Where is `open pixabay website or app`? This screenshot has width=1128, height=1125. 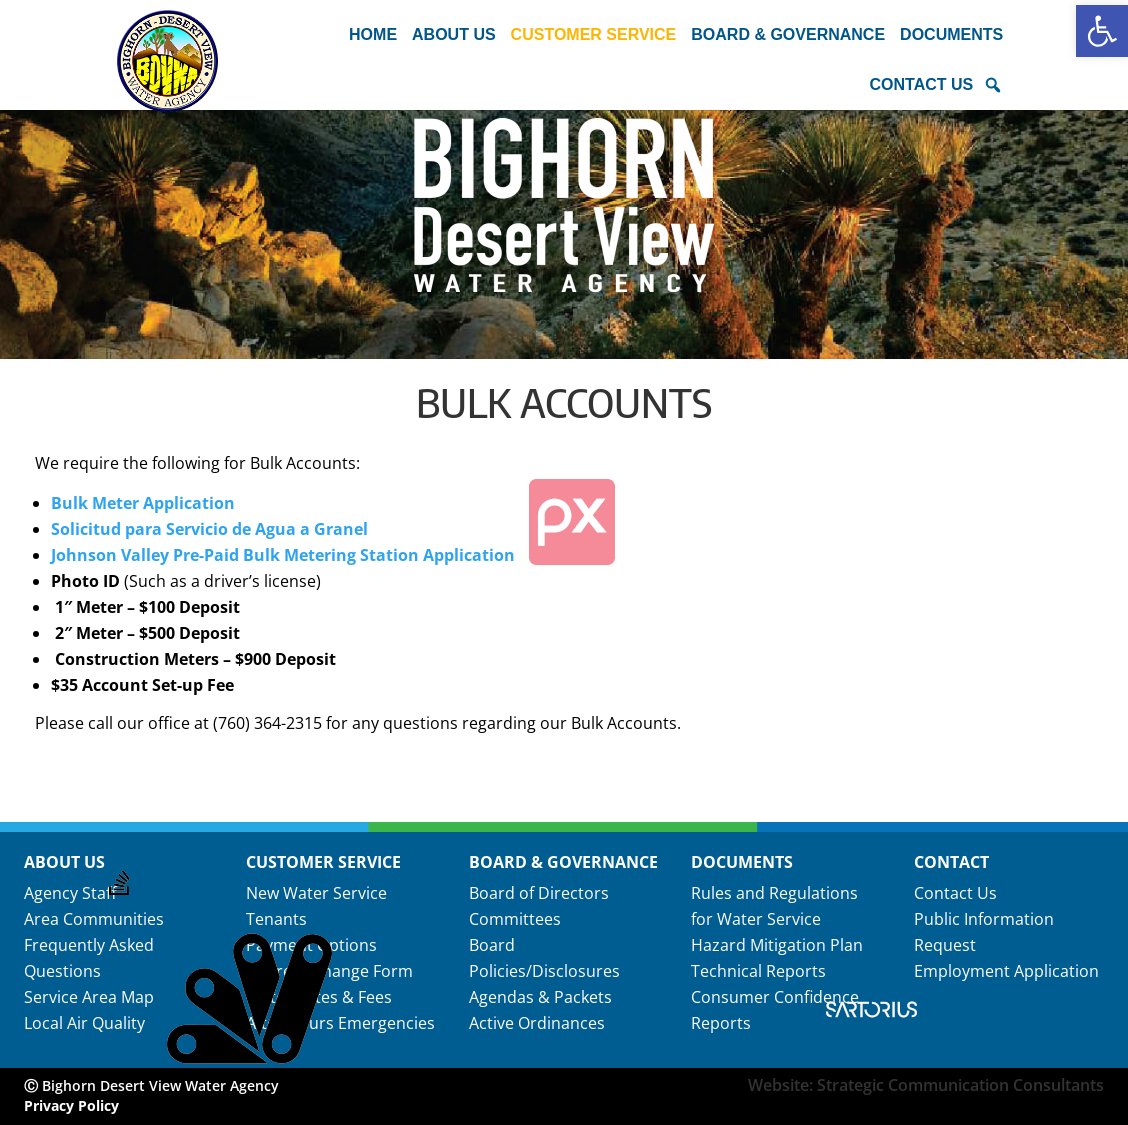 open pixabay website or app is located at coordinates (572, 522).